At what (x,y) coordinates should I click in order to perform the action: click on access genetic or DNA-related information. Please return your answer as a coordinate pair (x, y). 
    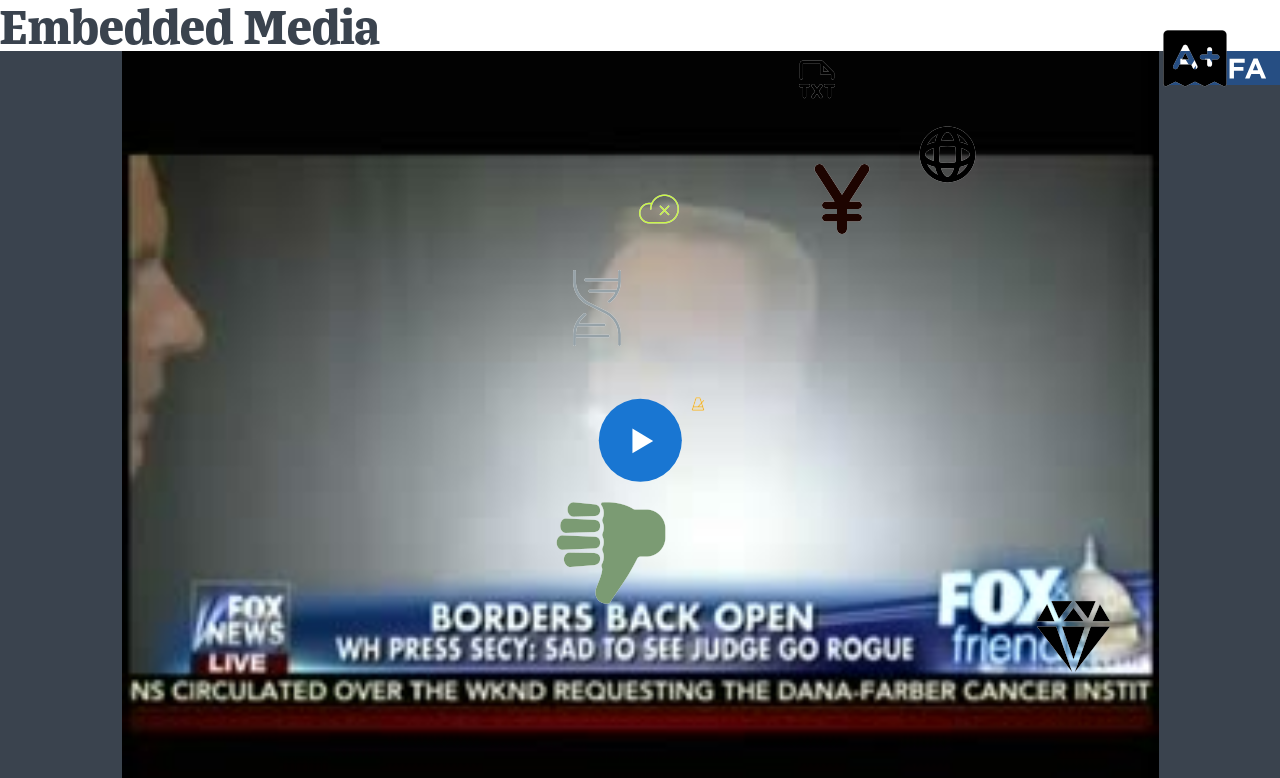
    Looking at the image, I should click on (597, 308).